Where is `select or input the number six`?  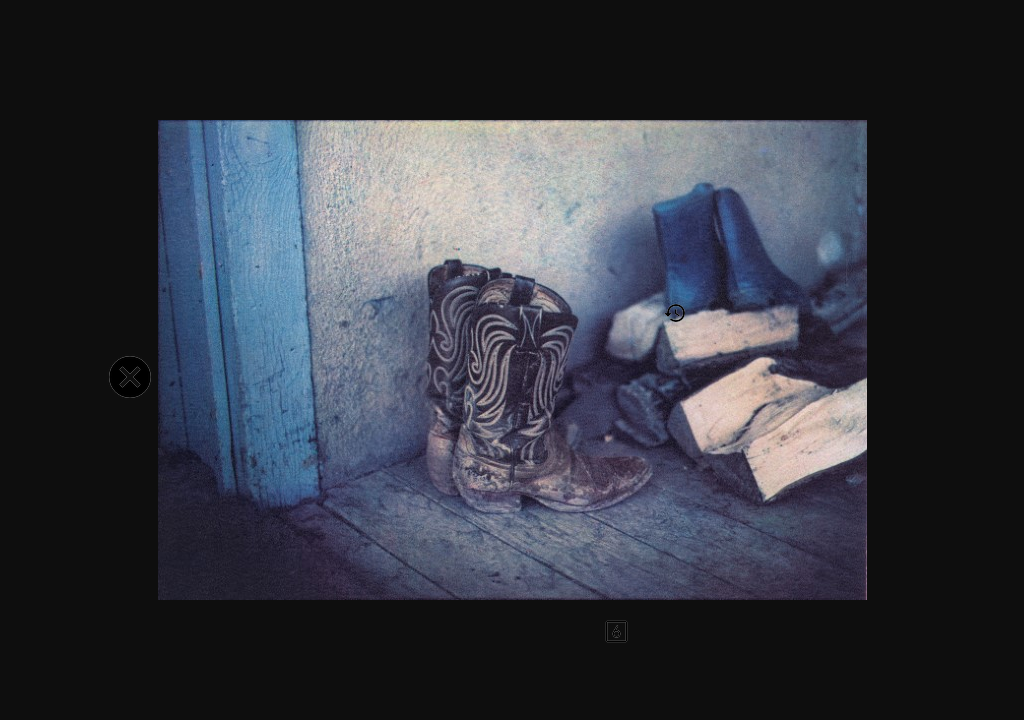
select or input the number six is located at coordinates (616, 631).